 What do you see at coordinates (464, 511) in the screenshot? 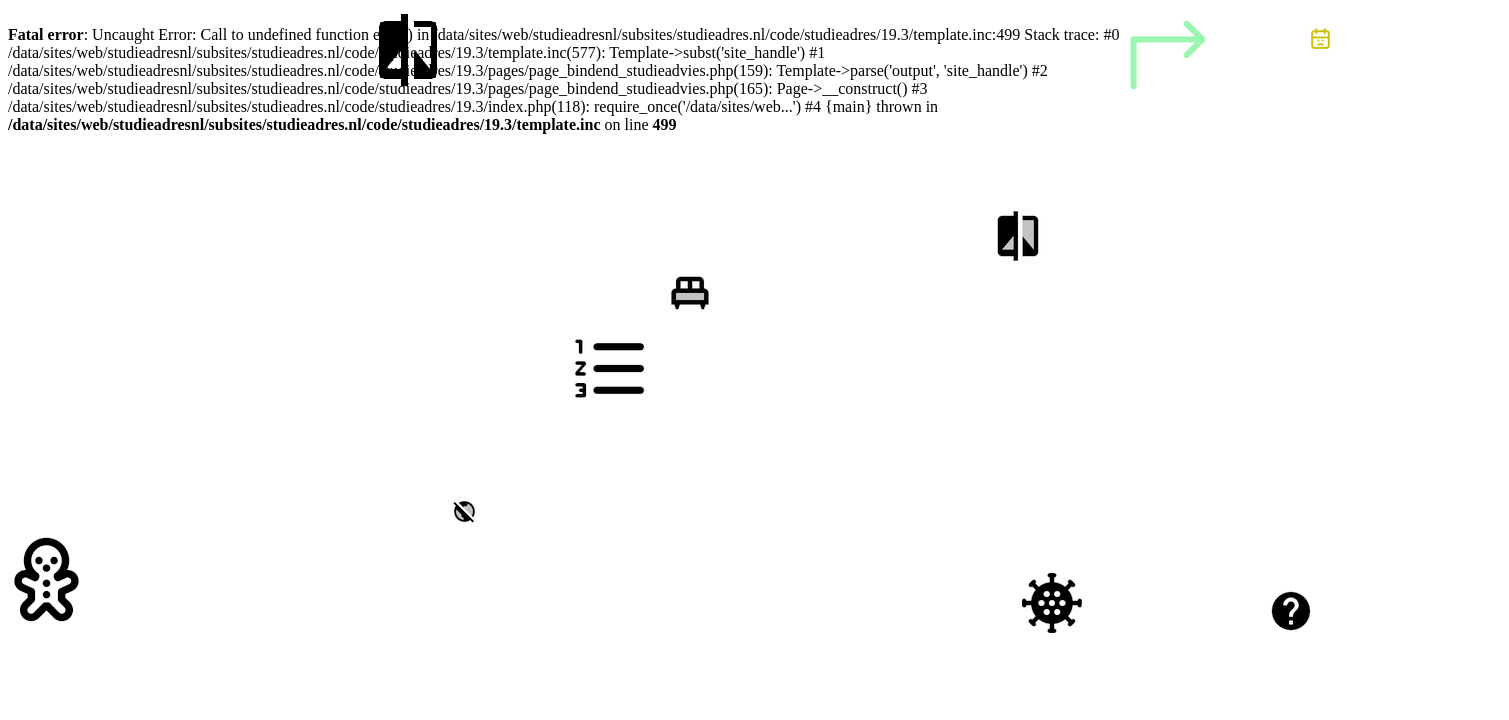
I see `disable public visibility` at bounding box center [464, 511].